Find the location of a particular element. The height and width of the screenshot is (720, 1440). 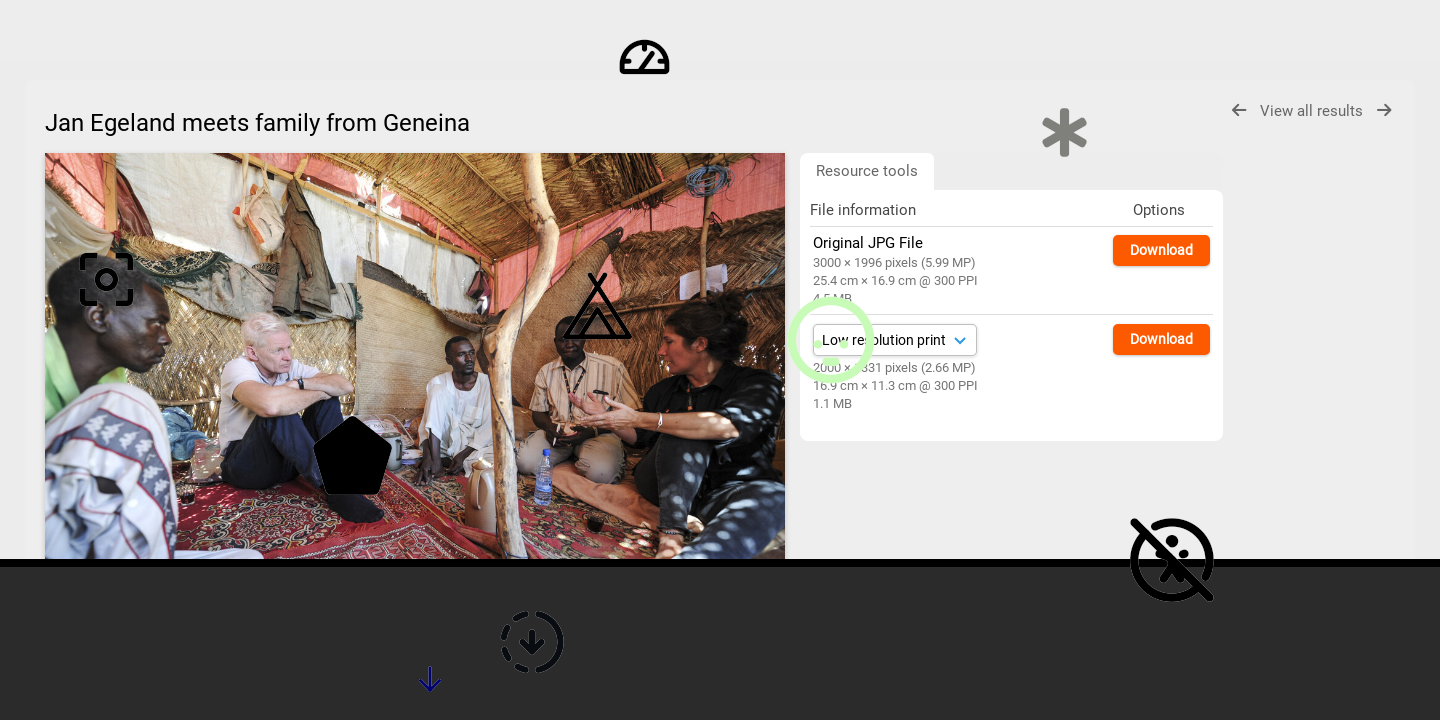

indicates download in progress is located at coordinates (532, 642).